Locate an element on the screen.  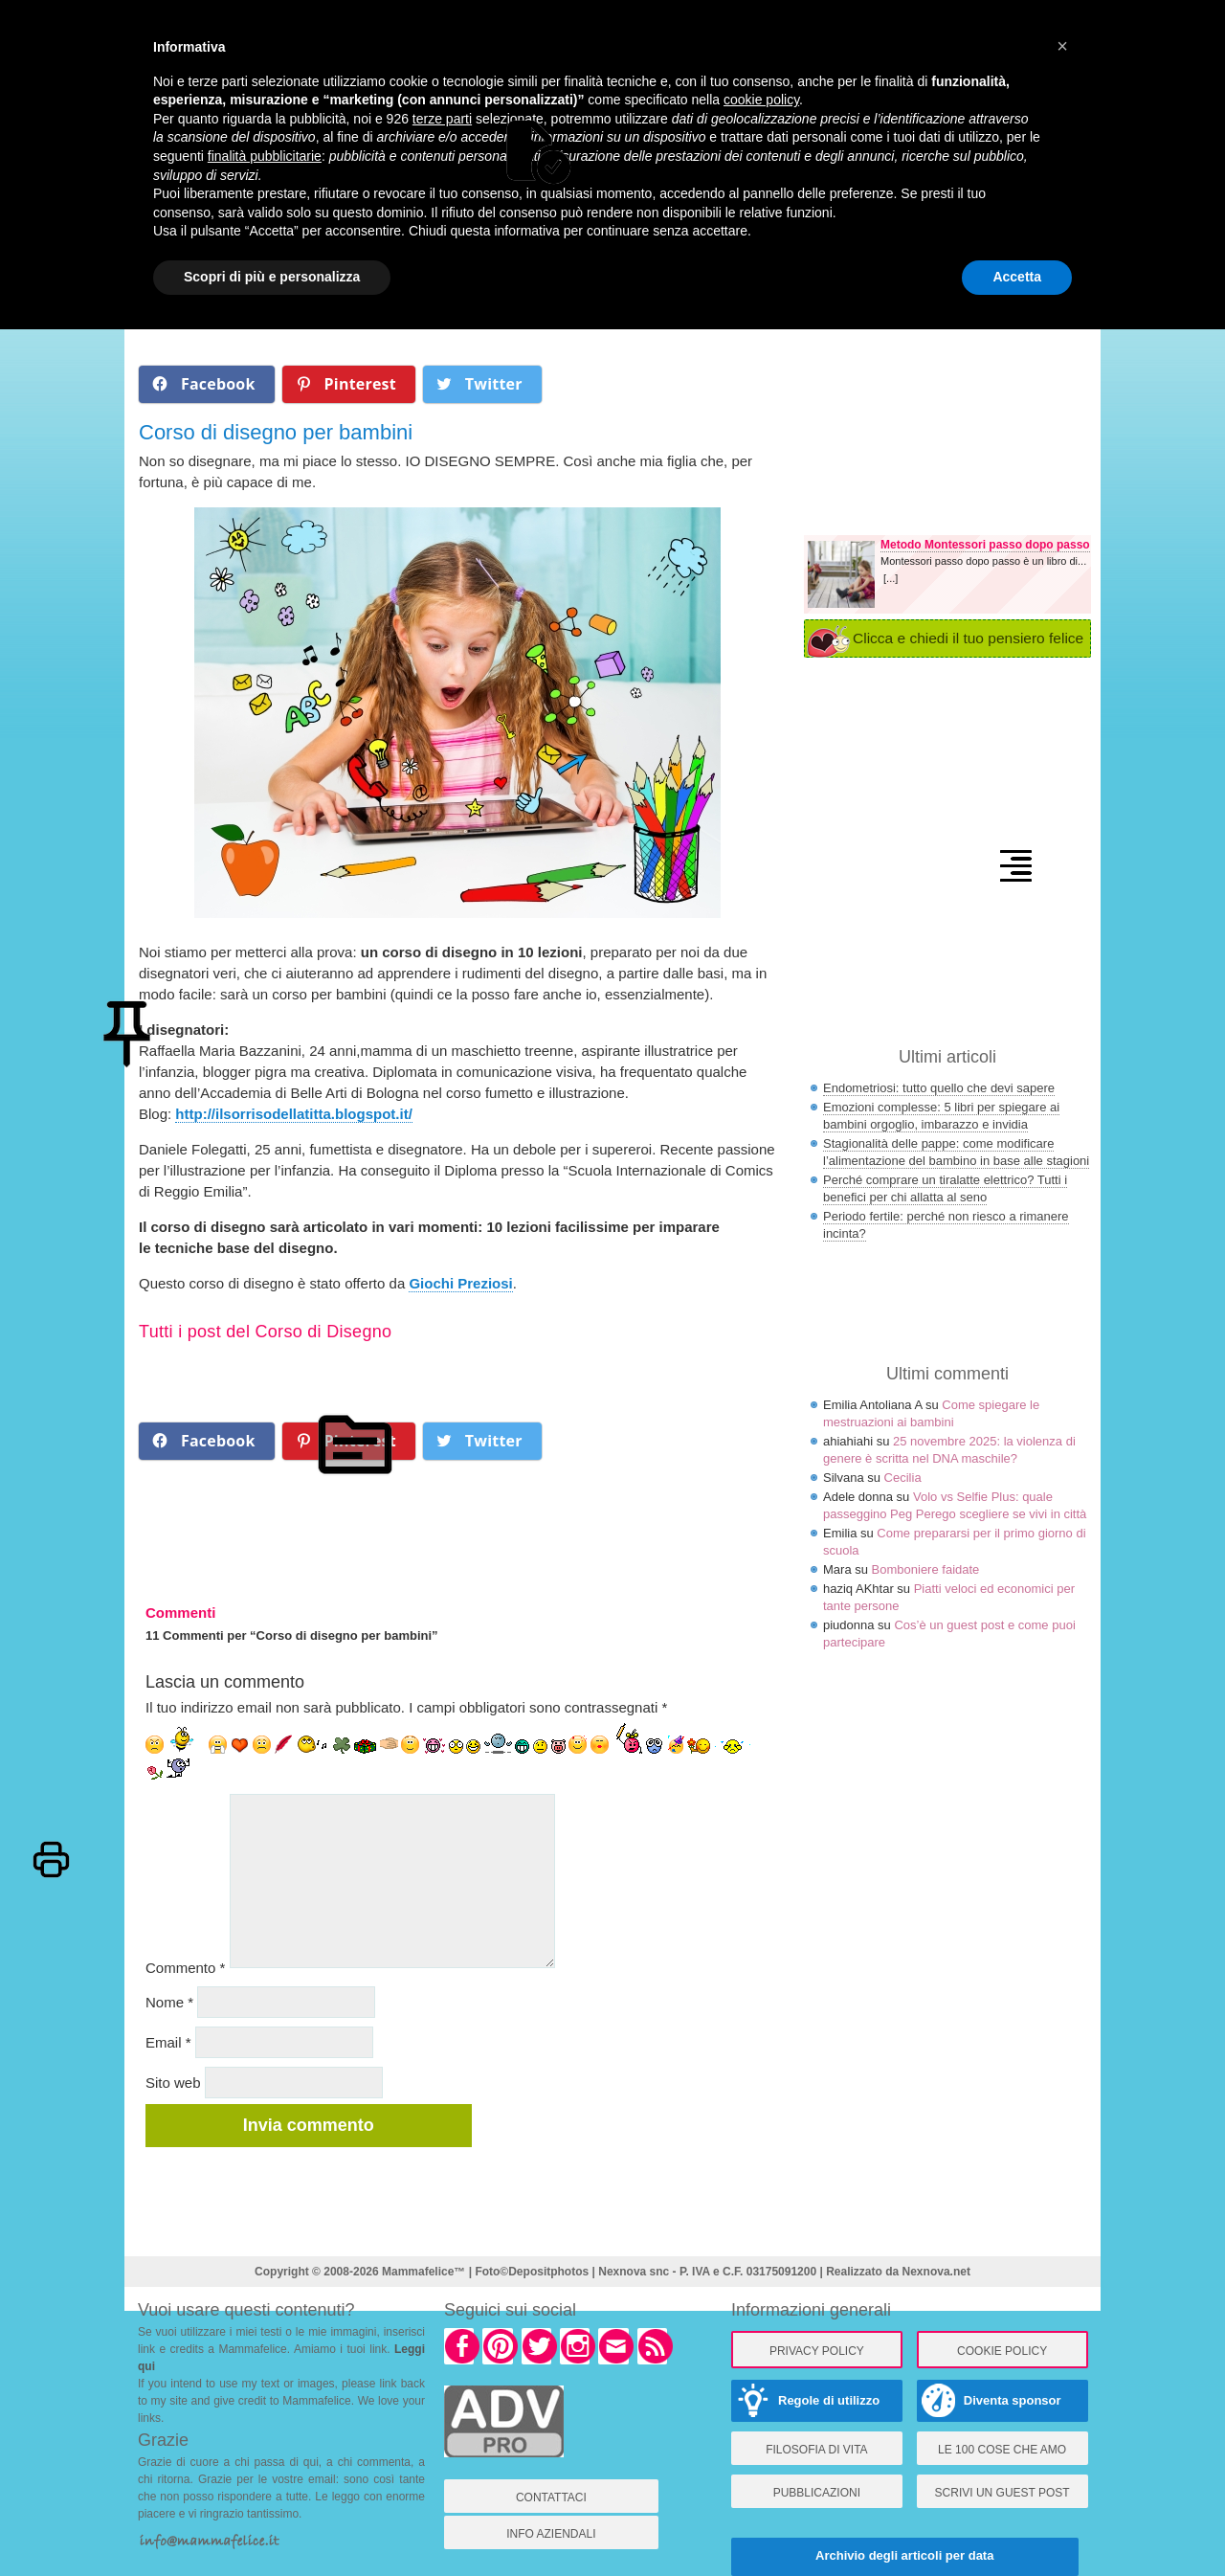
browse topics or categories is located at coordinates (355, 1445).